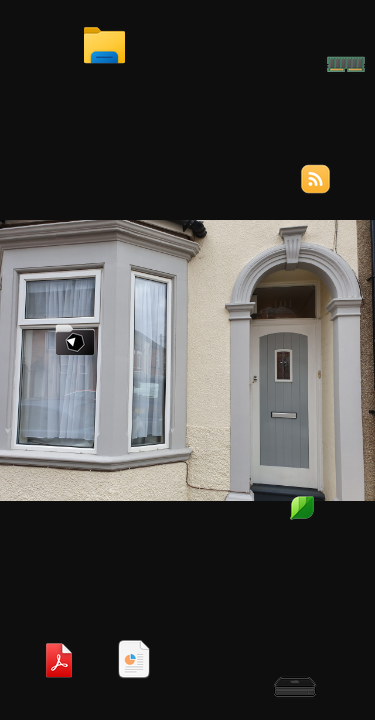  Describe the element at coordinates (104, 44) in the screenshot. I see `open file explorer` at that location.